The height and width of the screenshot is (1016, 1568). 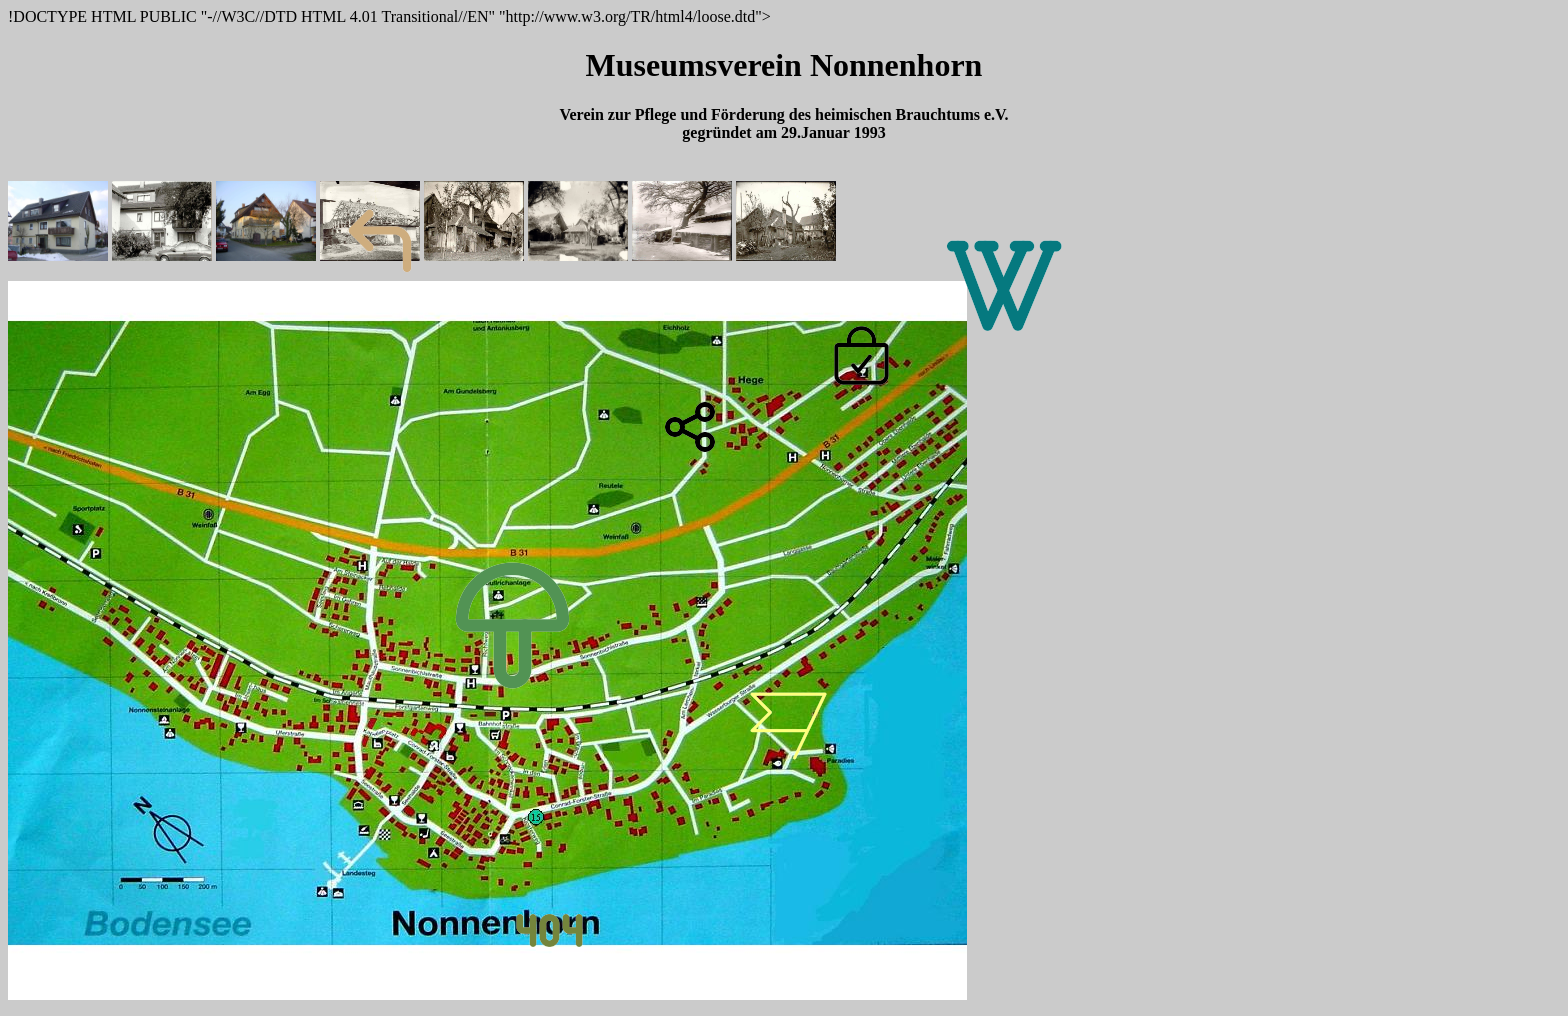 I want to click on open Wikipedia article, so click(x=1001, y=284).